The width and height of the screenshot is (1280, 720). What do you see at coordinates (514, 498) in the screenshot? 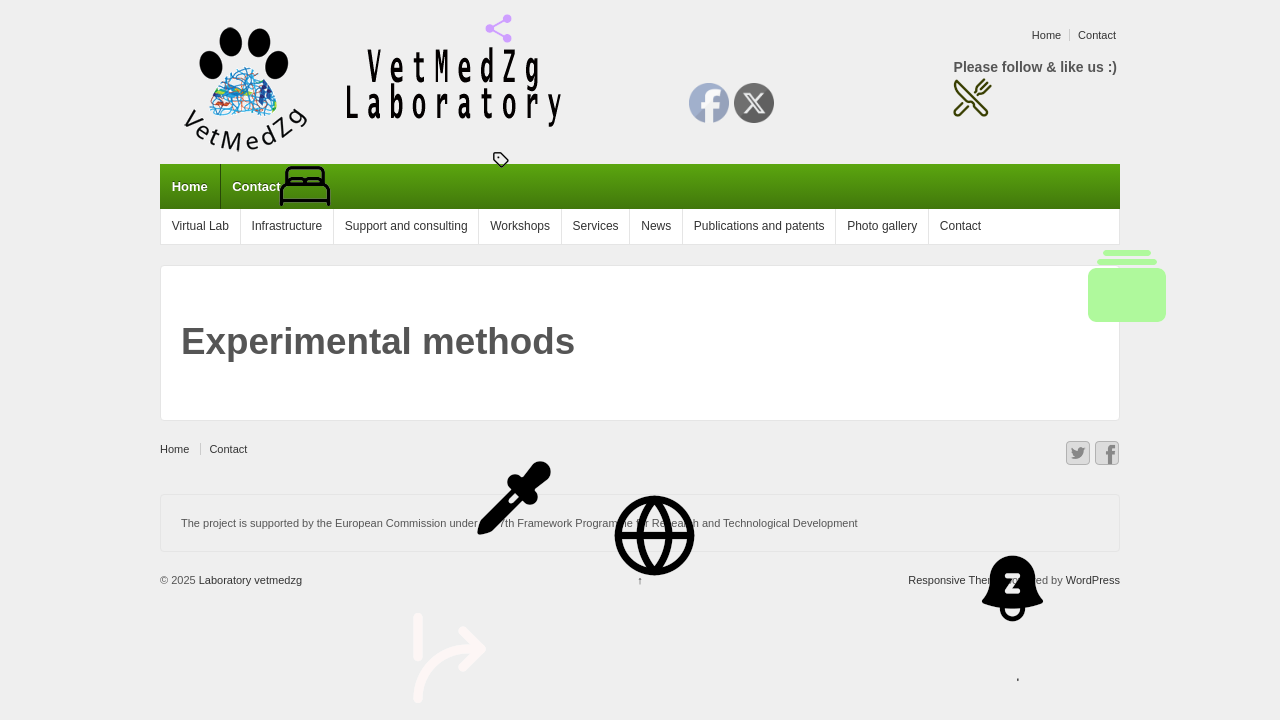
I see `pick a color from the screen` at bounding box center [514, 498].